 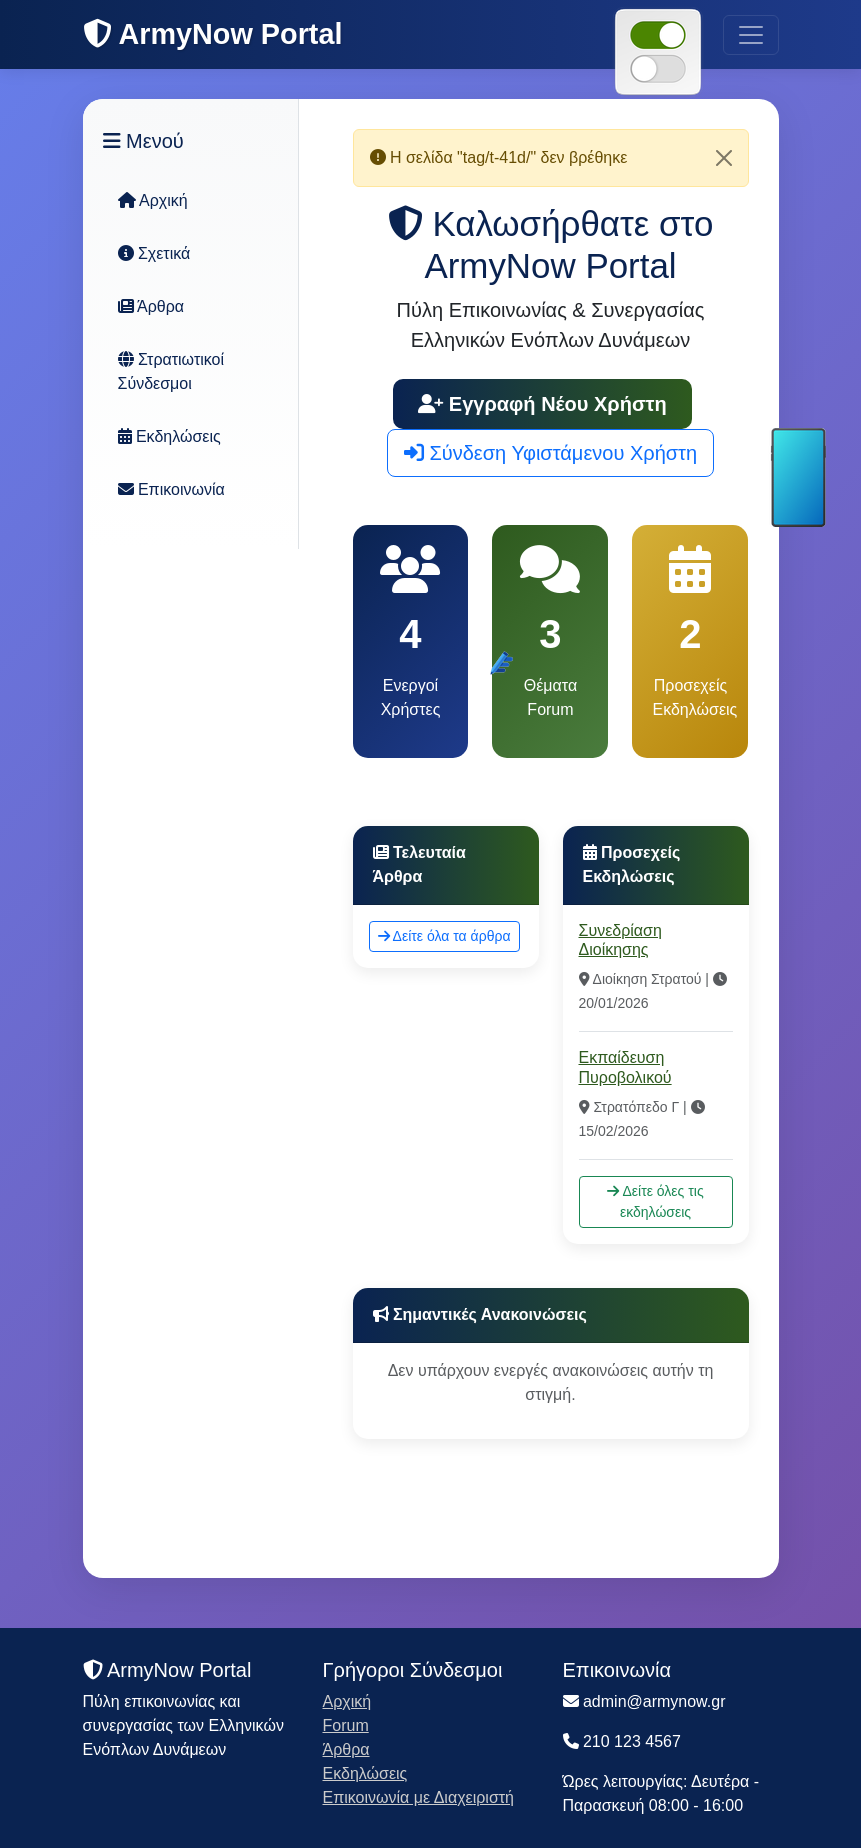 I want to click on open gnome tweaks to customize desktop settings, so click(x=658, y=52).